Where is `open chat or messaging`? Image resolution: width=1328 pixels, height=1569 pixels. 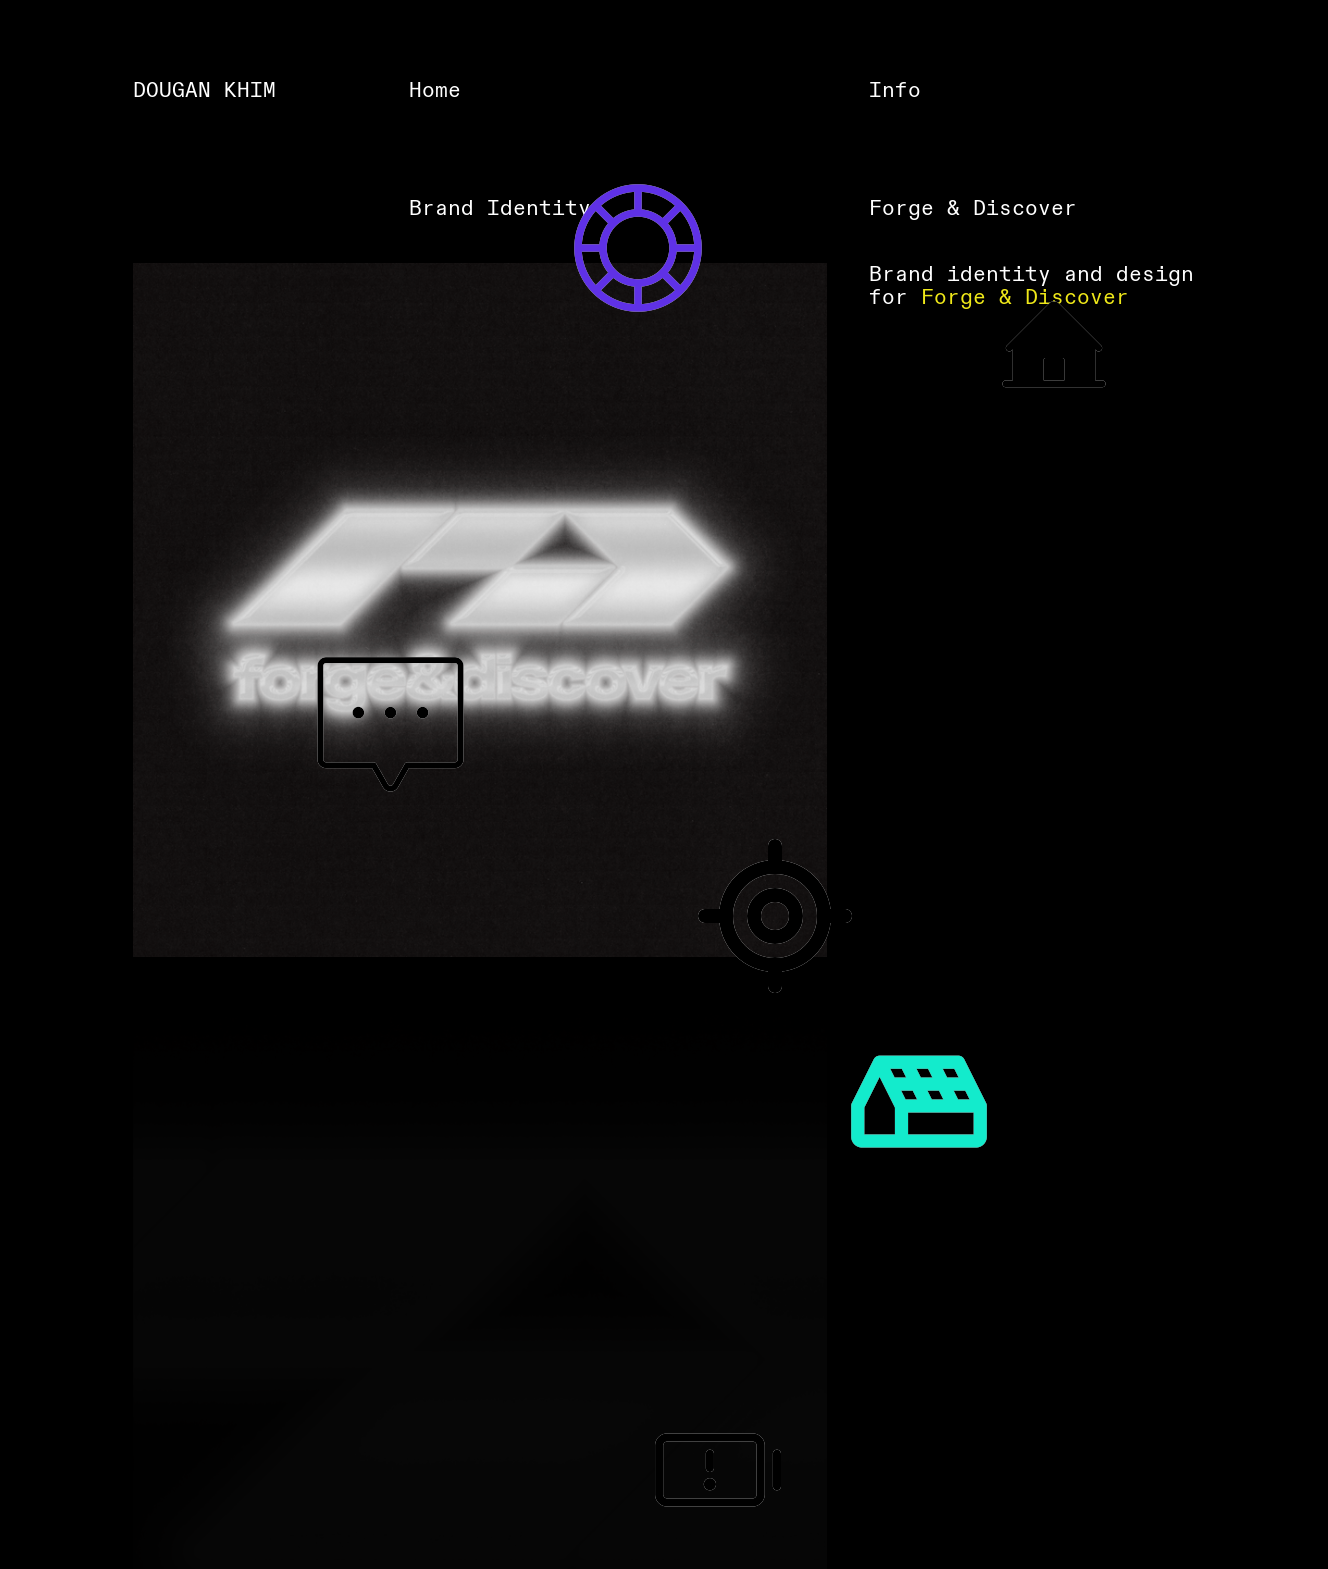 open chat or messaging is located at coordinates (390, 718).